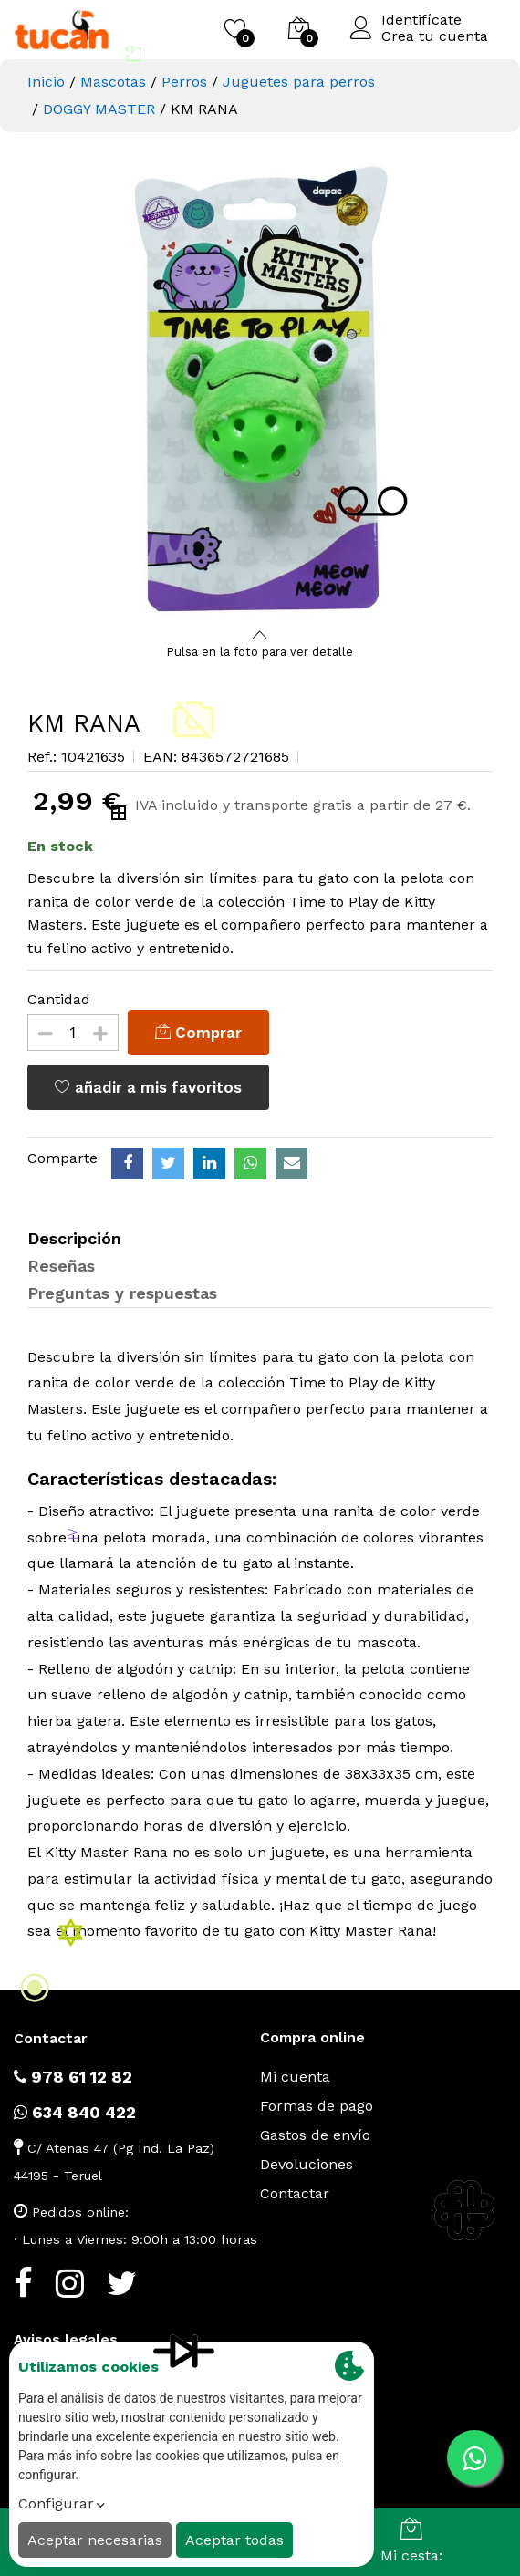  Describe the element at coordinates (72, 1533) in the screenshot. I see `indicates a value is greater than or equal to a threshold` at that location.